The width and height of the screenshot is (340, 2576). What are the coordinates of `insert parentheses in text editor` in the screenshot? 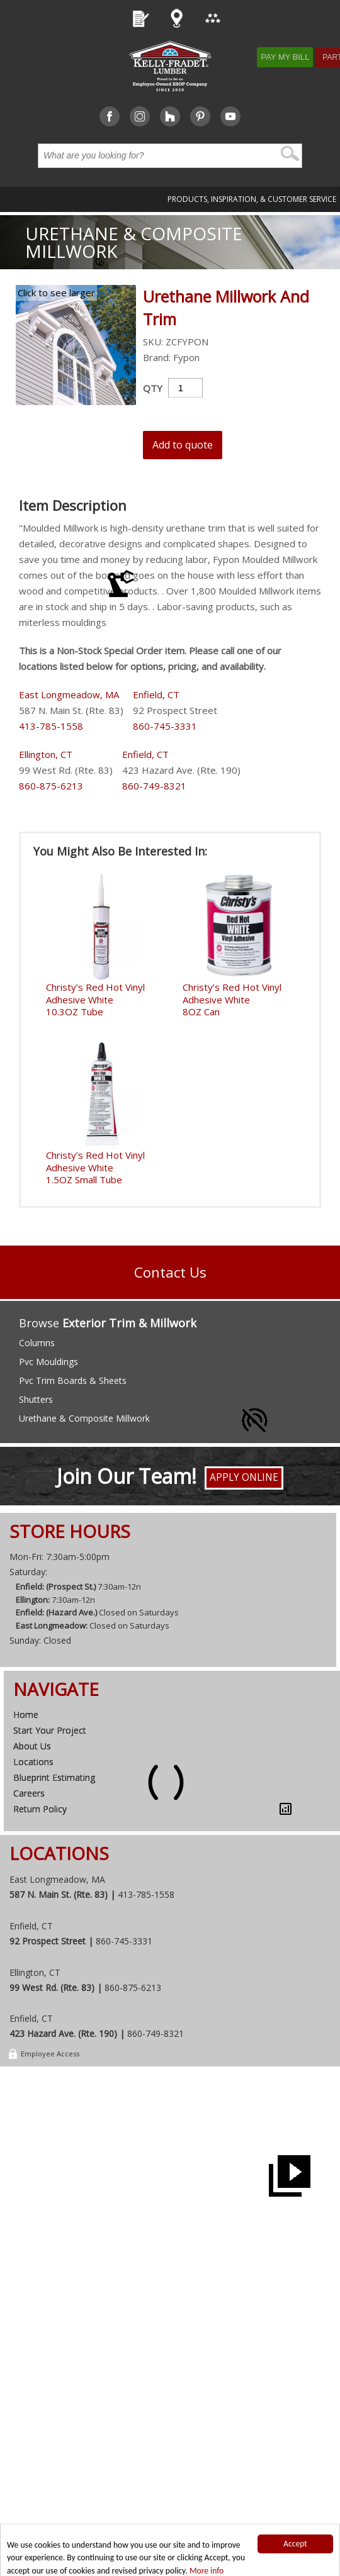 It's located at (166, 1782).